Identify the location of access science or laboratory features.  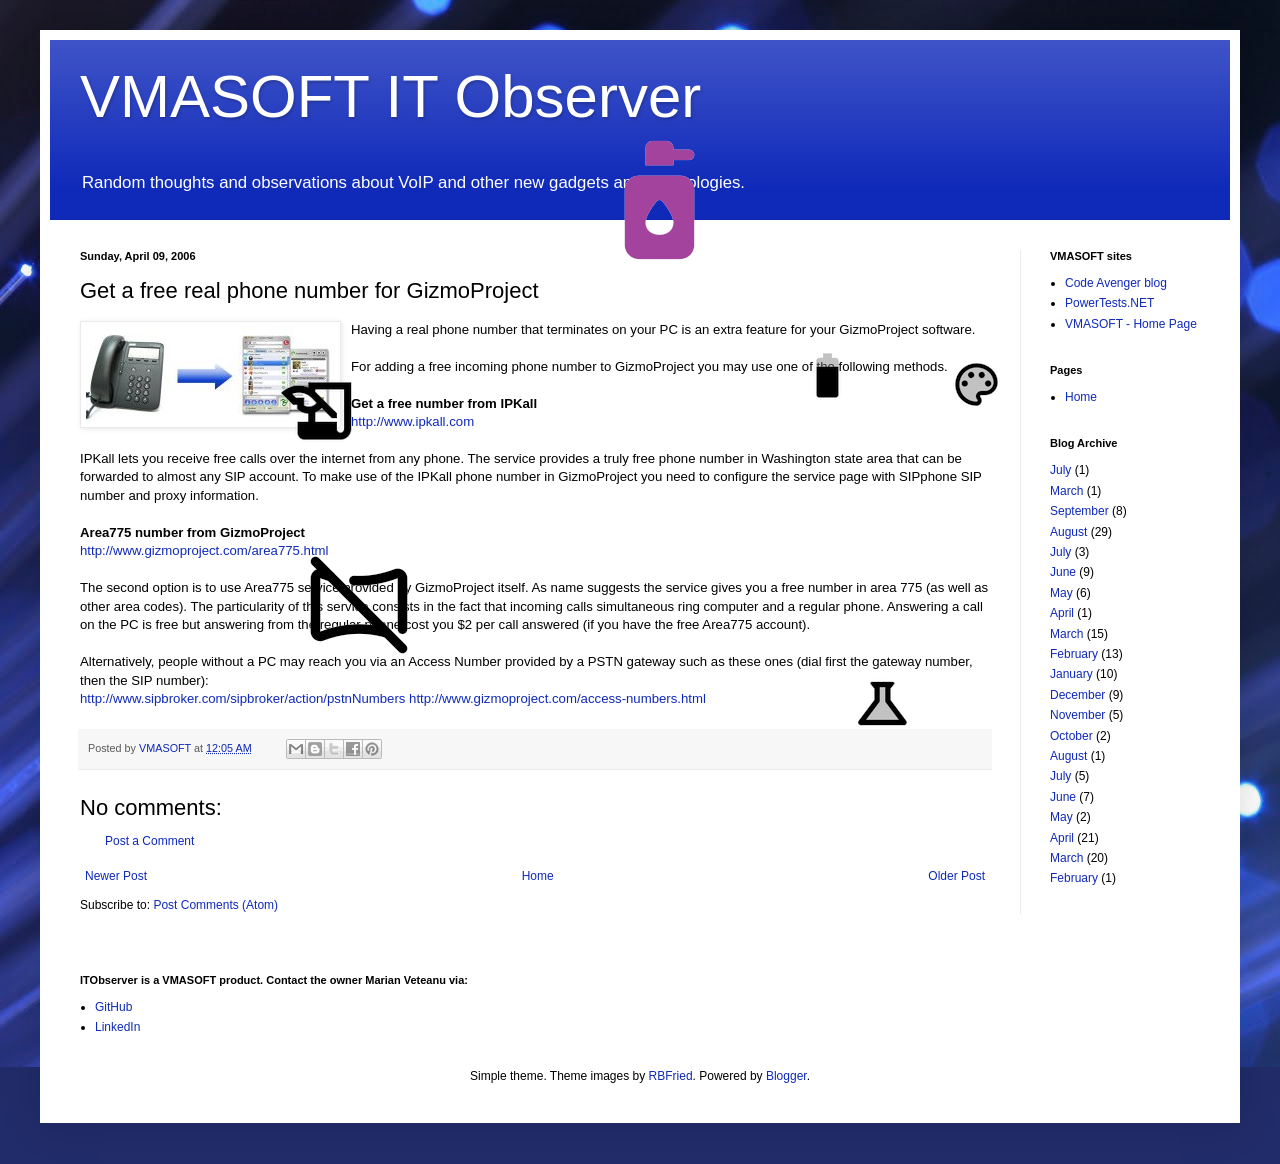
(882, 703).